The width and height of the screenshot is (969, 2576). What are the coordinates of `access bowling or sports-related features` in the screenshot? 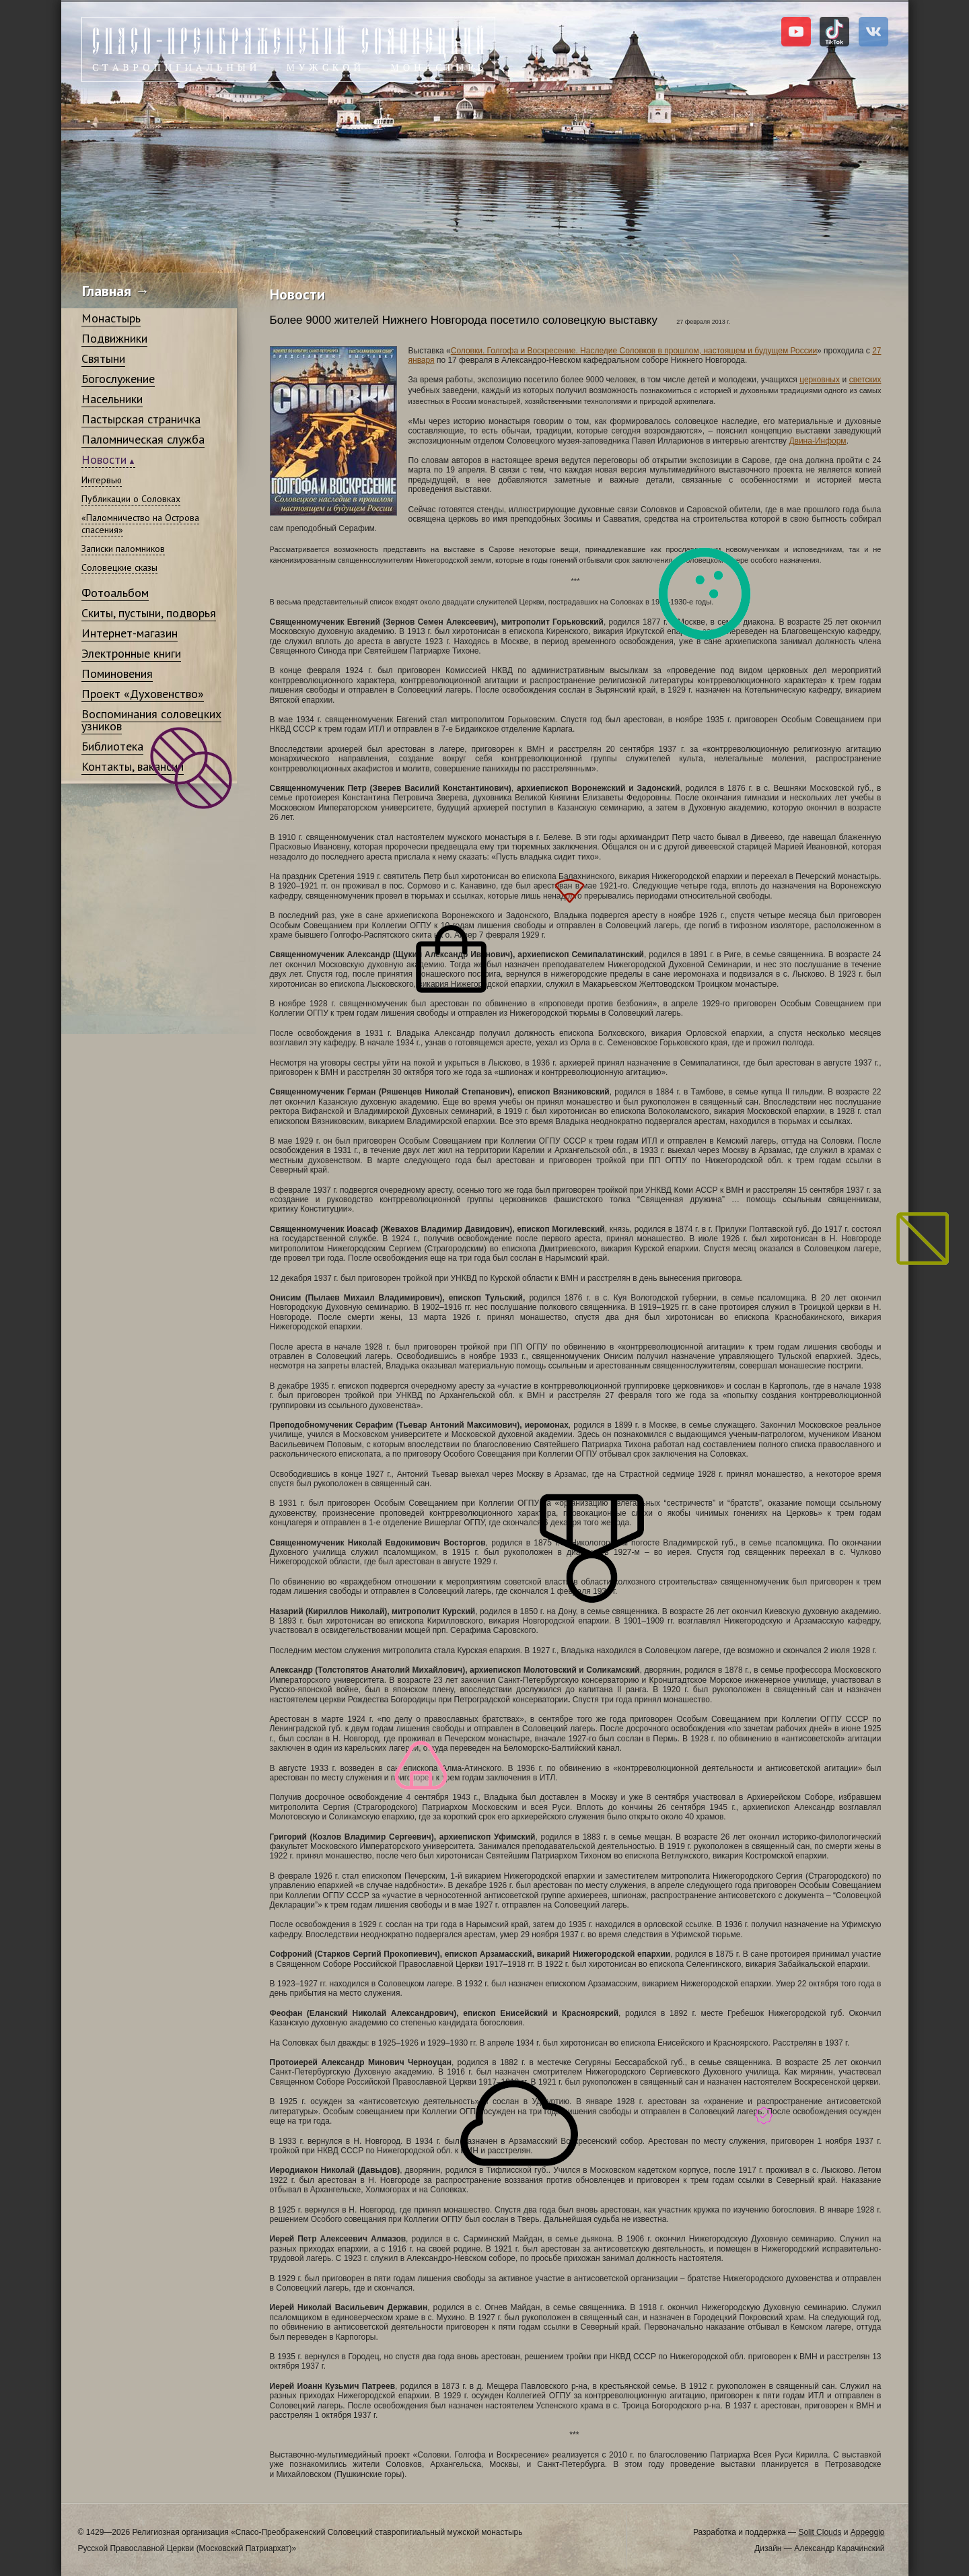 It's located at (705, 594).